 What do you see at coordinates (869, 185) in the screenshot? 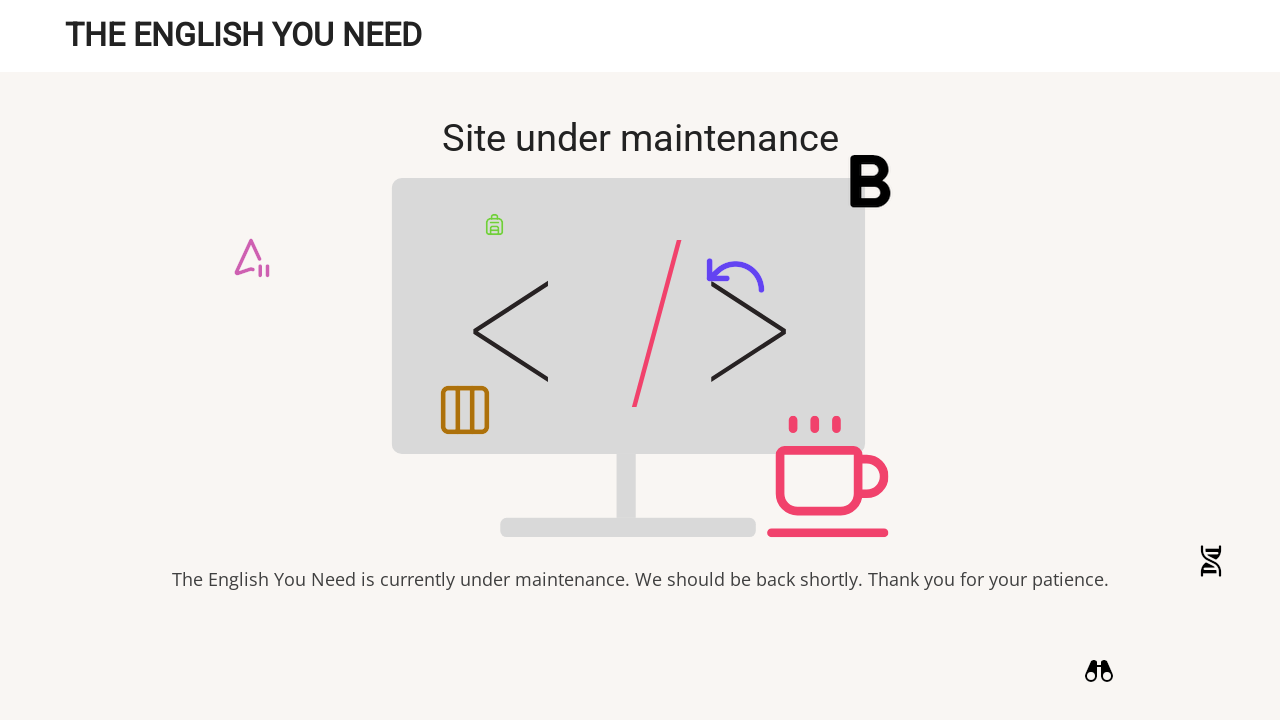
I see `apply bold formatting to selected text` at bounding box center [869, 185].